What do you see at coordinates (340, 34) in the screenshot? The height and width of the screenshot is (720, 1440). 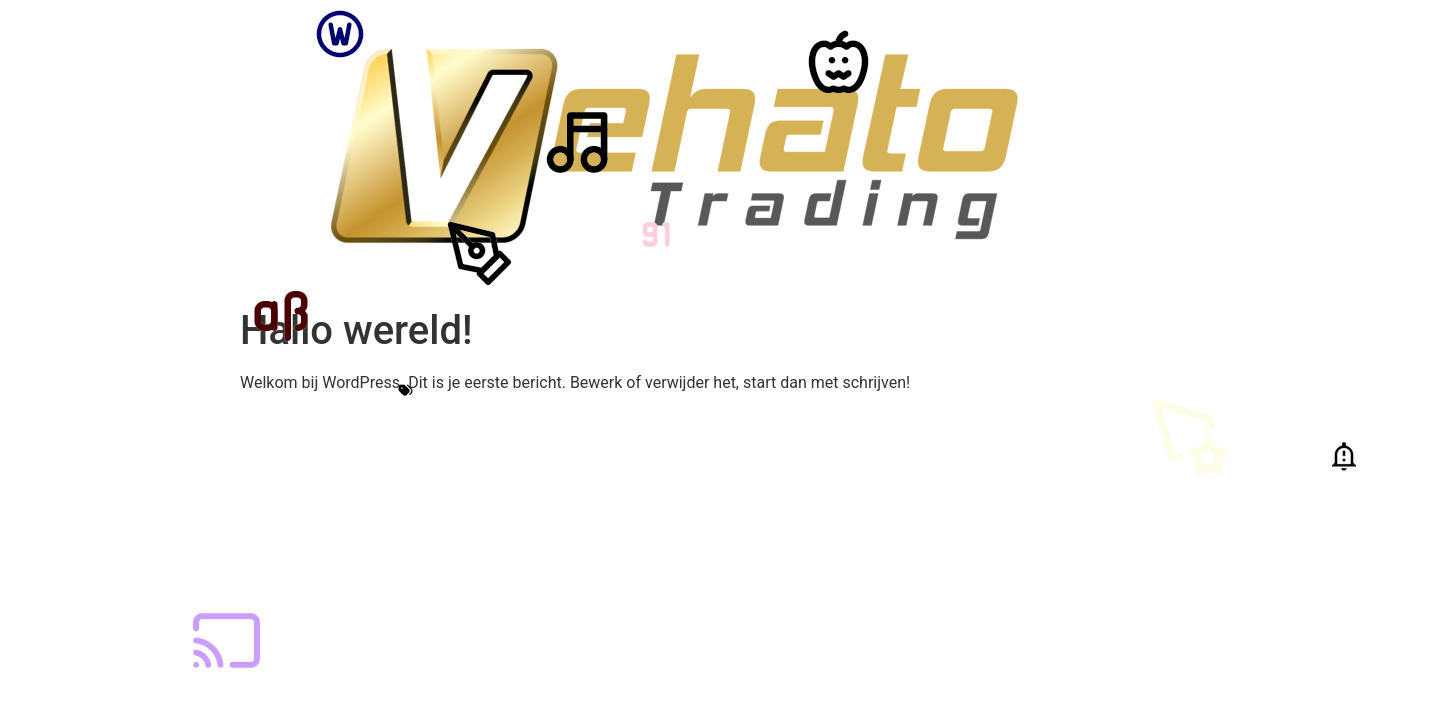 I see `laundry care symbol indicating wash dry setting` at bounding box center [340, 34].